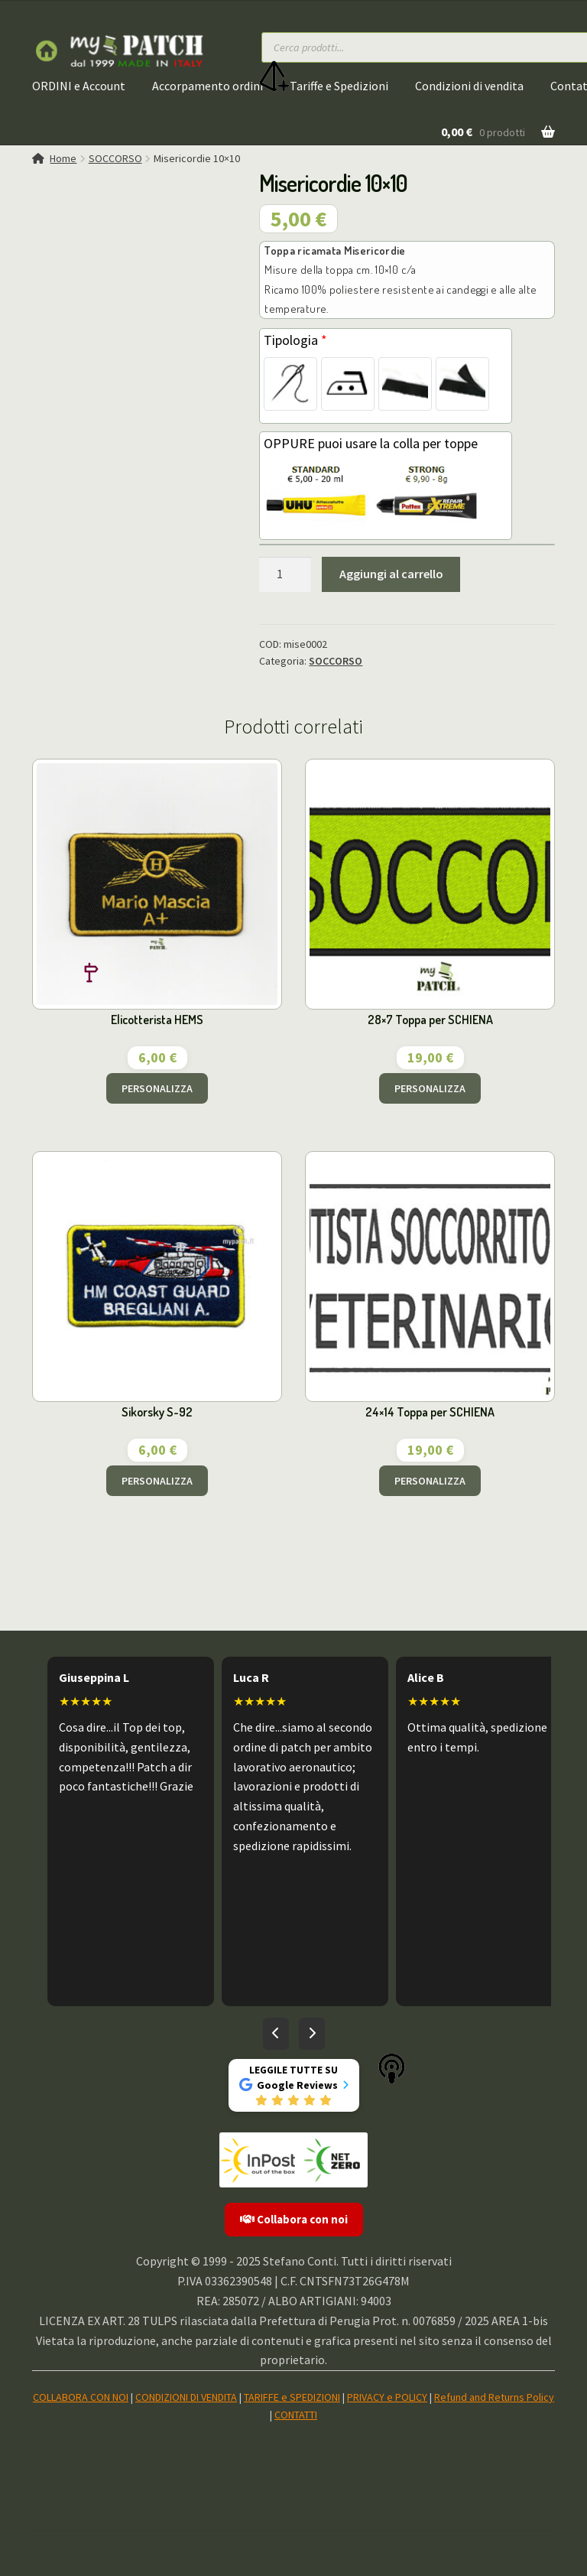 This screenshot has height=2576, width=587. I want to click on add a new 3D object or shape, so click(274, 76).